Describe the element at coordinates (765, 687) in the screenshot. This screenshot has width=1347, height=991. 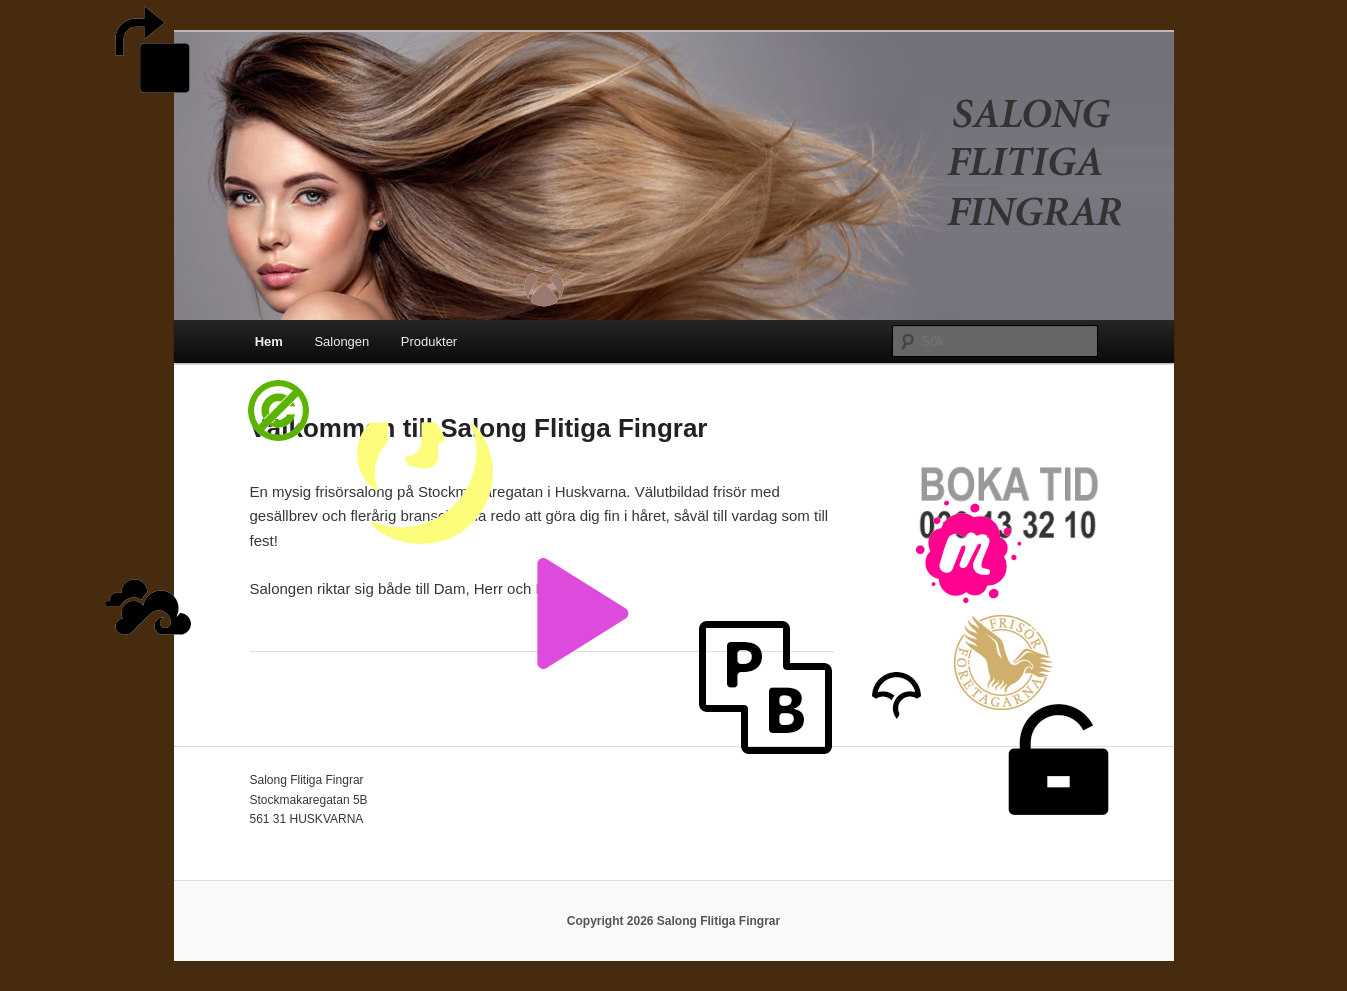
I see `pocketbase logo - open-source backend service` at that location.